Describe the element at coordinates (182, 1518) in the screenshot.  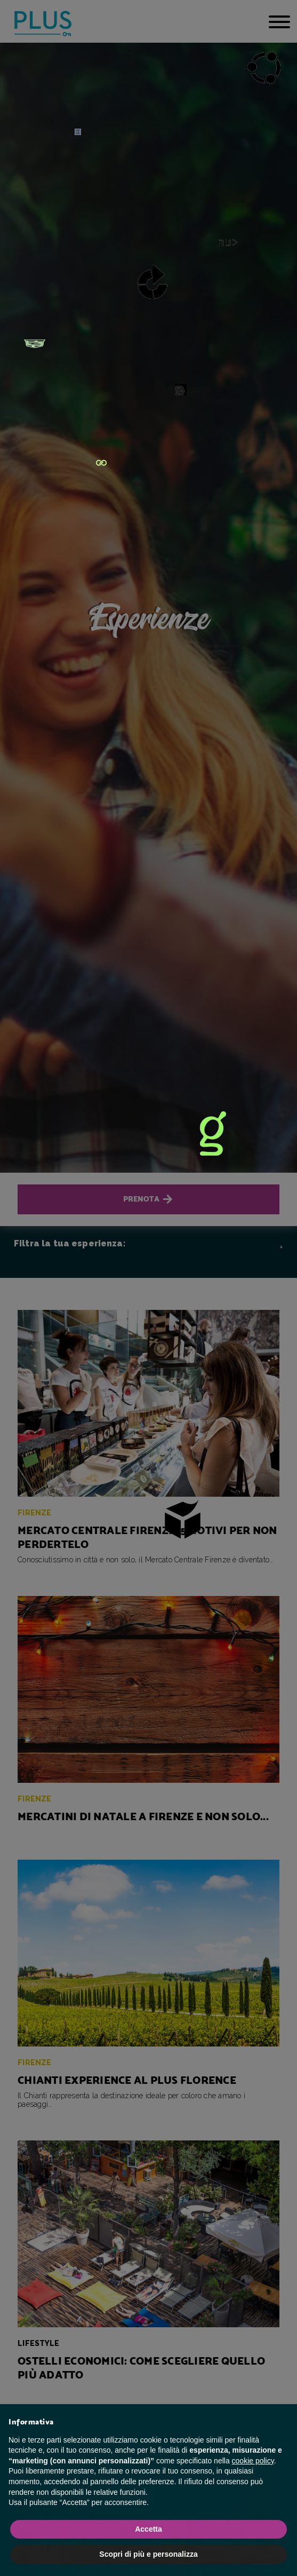
I see `semantic web technology or linked data services` at that location.